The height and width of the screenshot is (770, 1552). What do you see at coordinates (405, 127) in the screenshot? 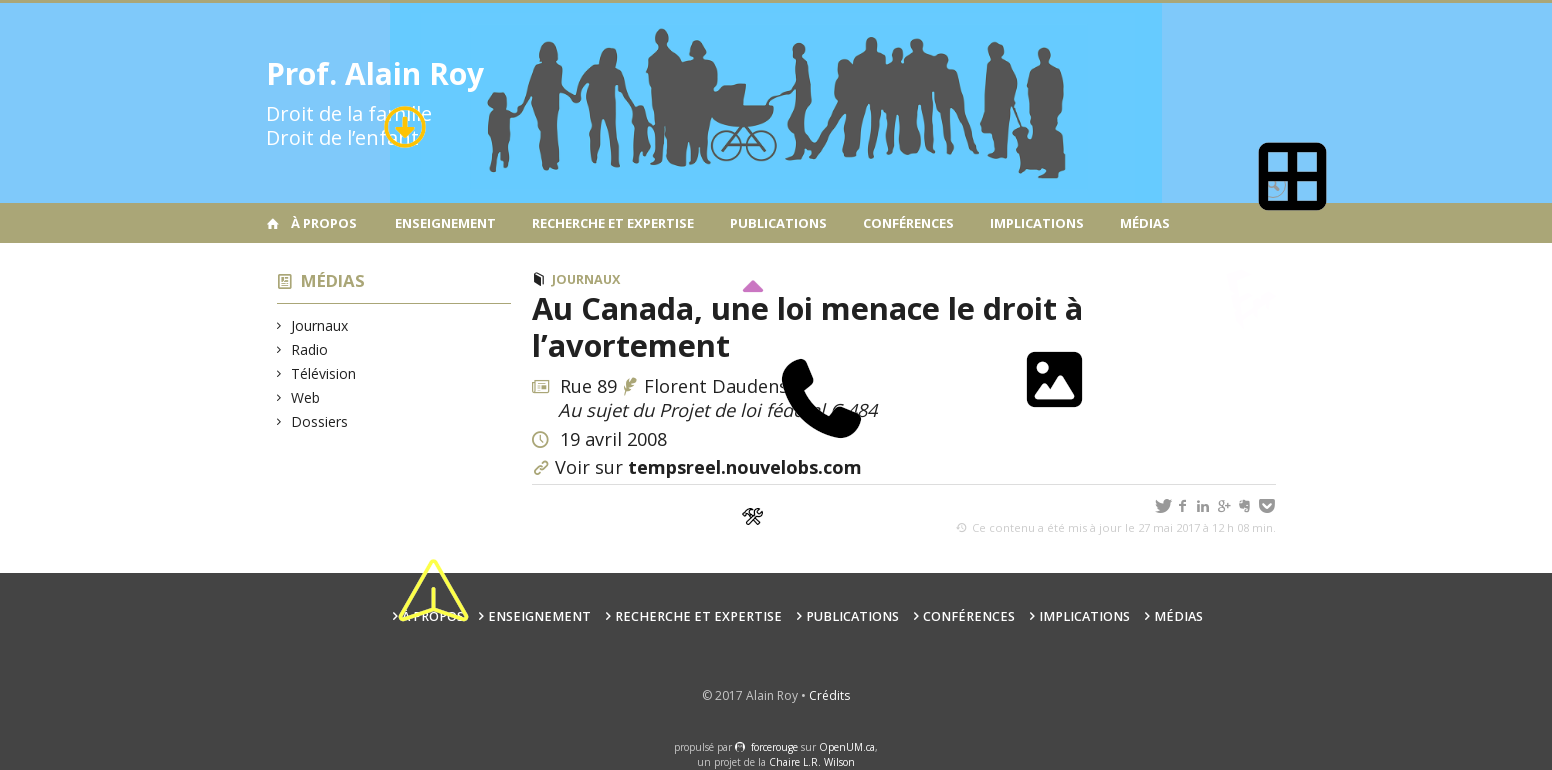
I see `download a file or content` at bounding box center [405, 127].